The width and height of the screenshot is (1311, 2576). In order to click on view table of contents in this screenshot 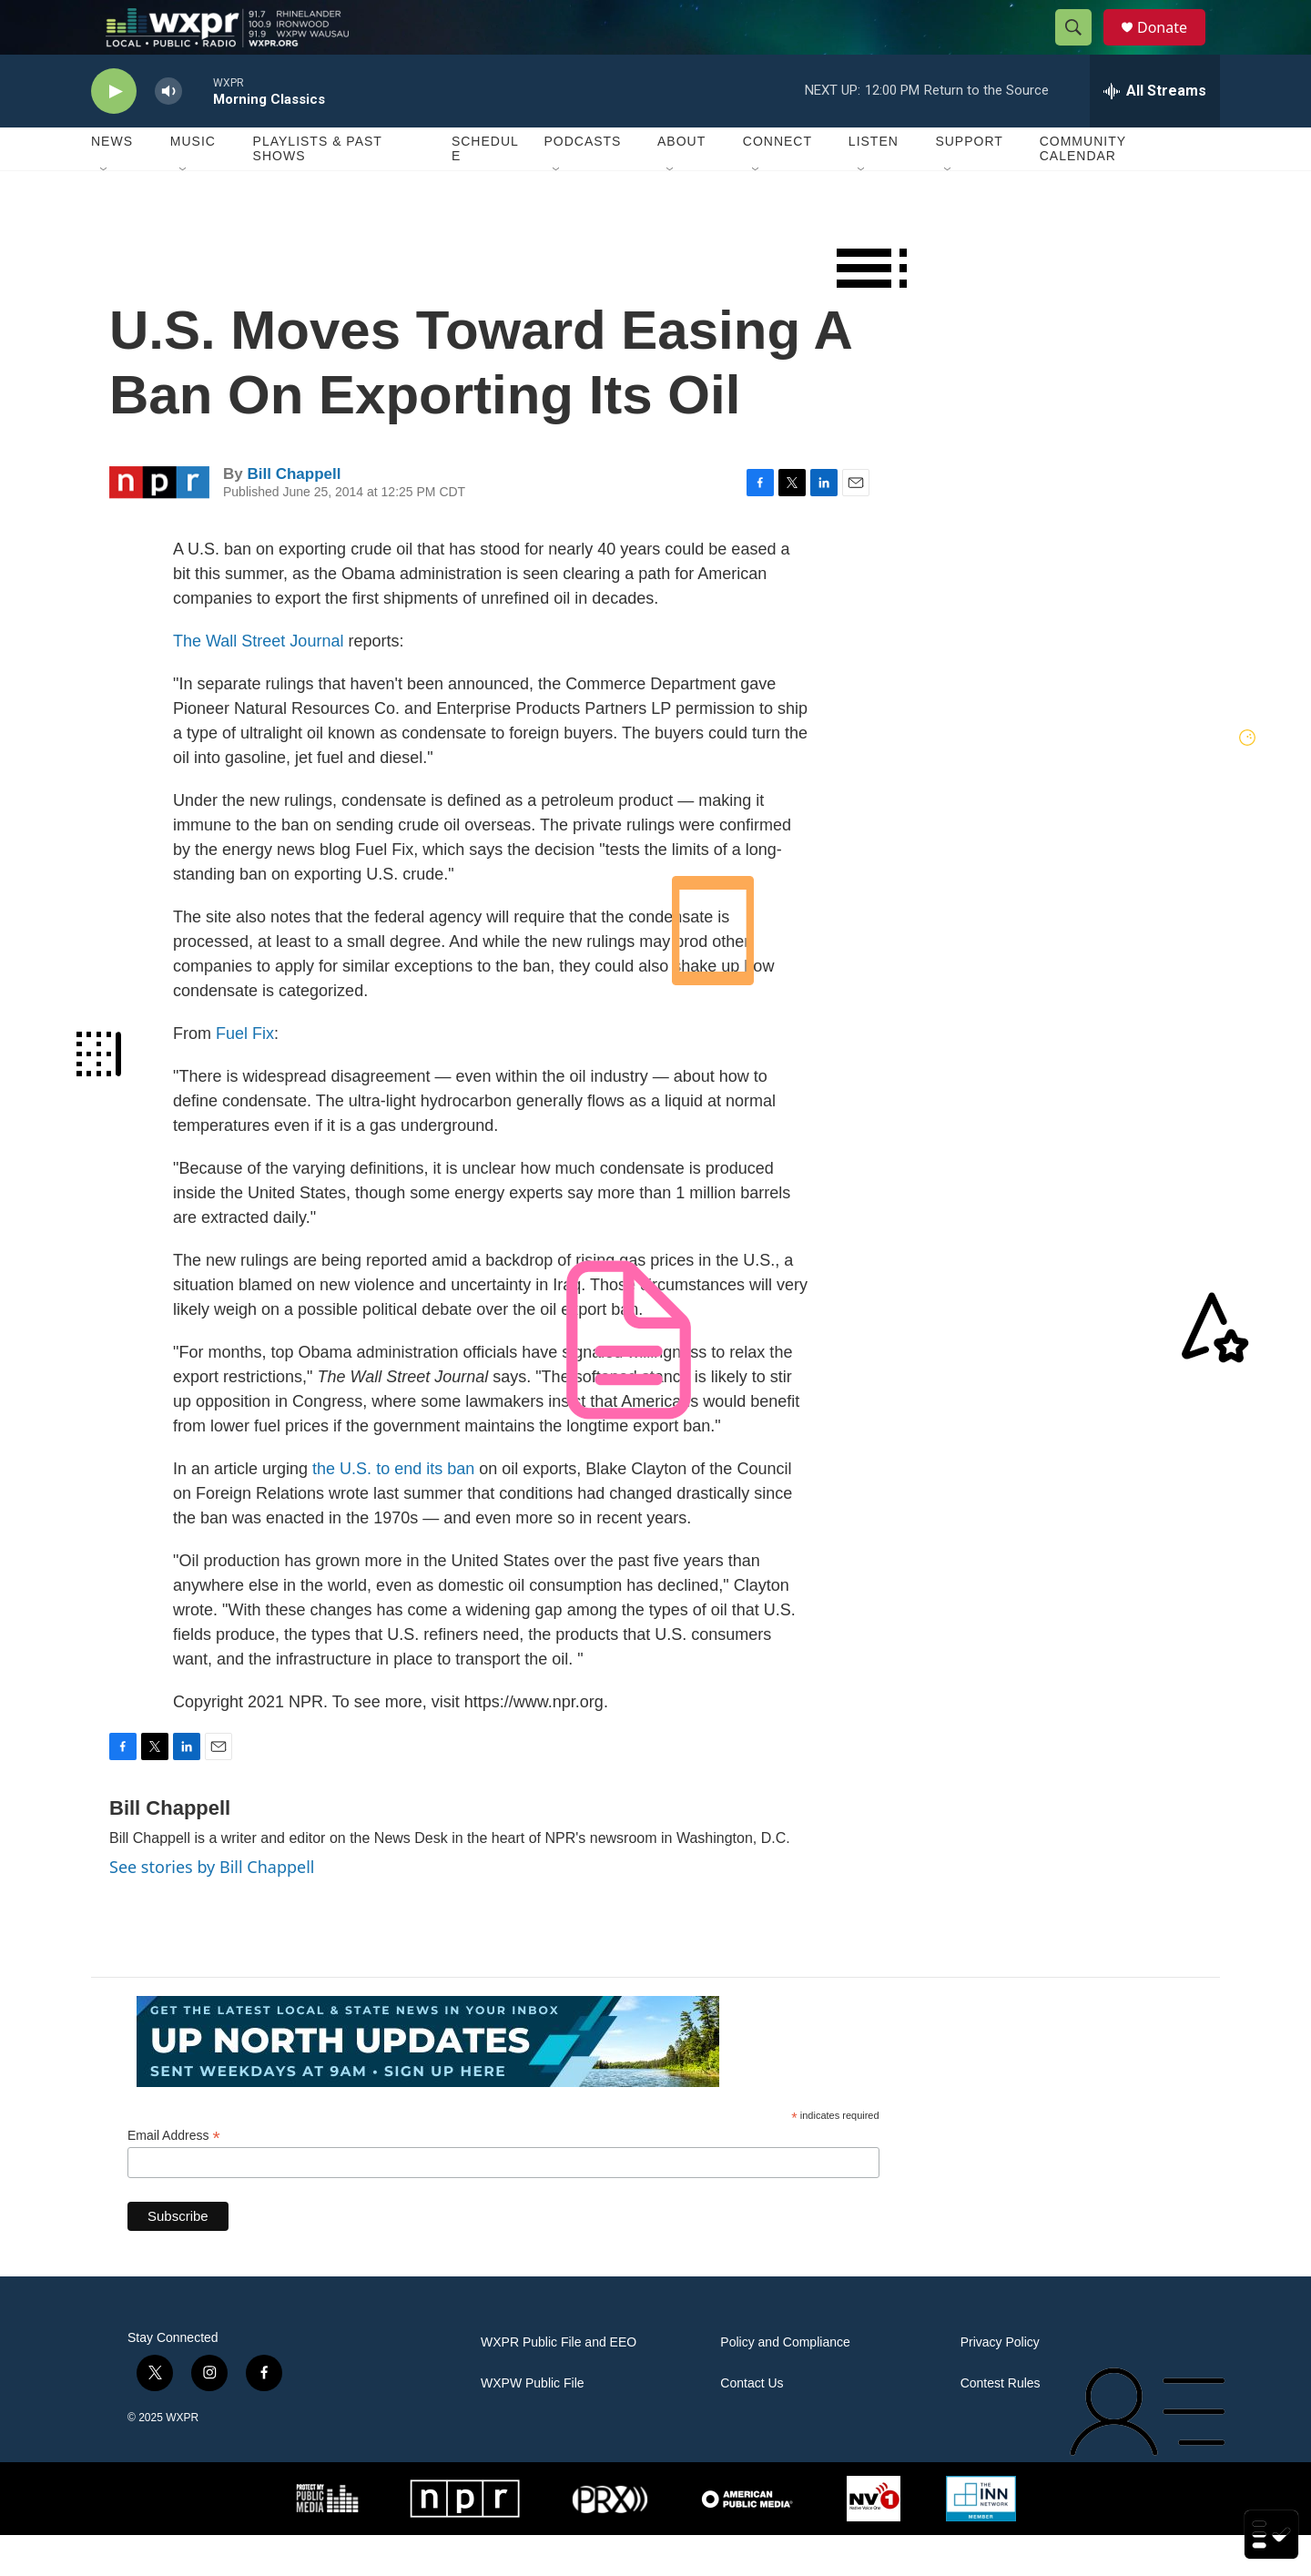, I will do `click(871, 268)`.